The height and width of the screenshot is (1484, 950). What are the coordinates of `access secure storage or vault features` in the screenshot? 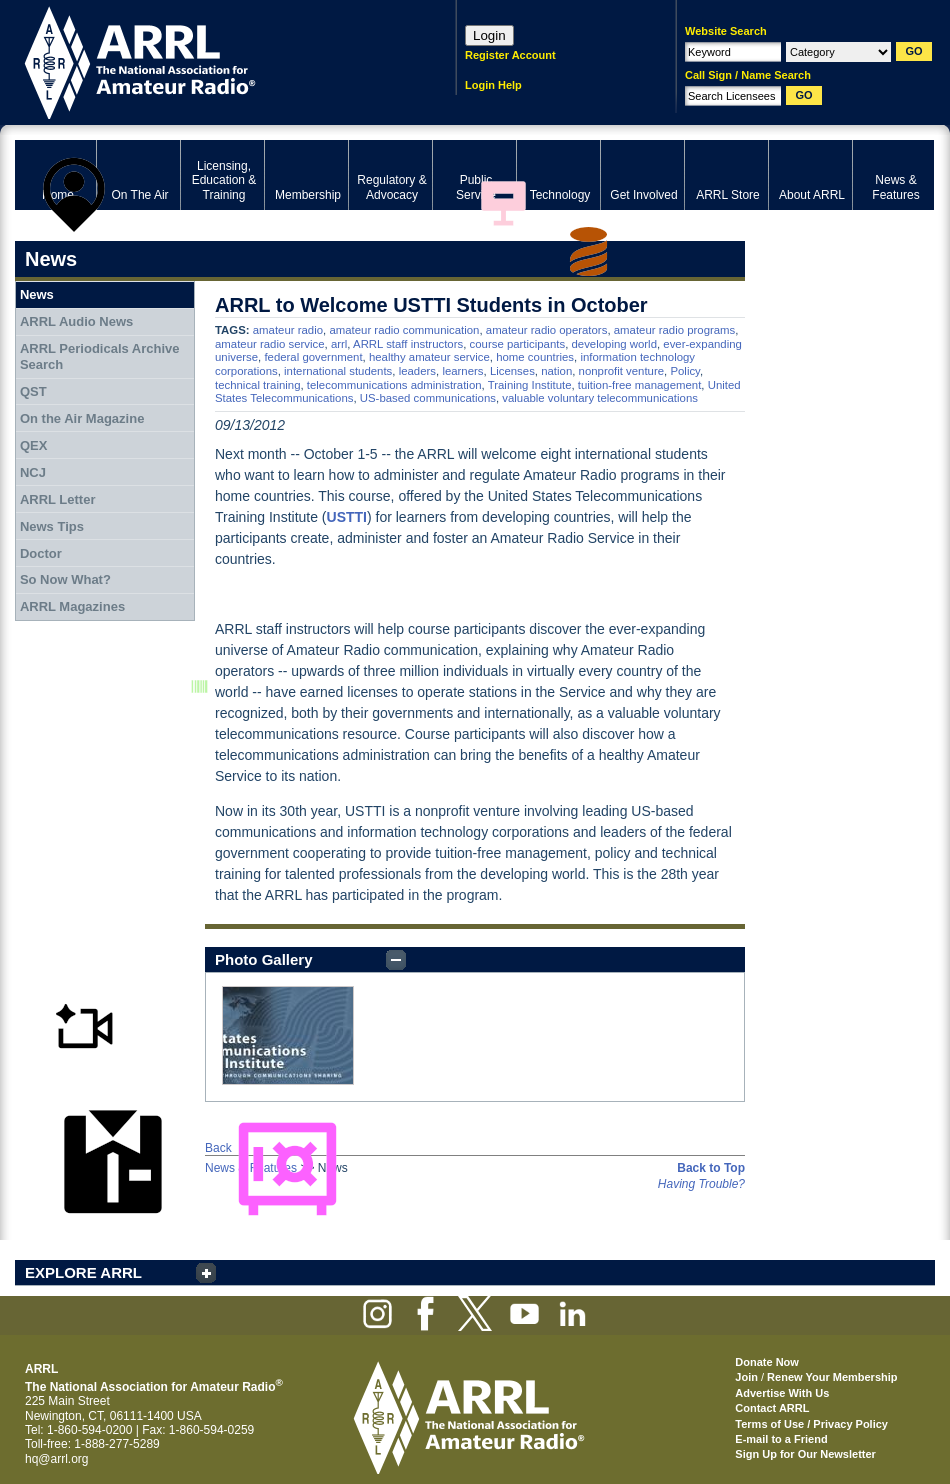 It's located at (287, 1166).